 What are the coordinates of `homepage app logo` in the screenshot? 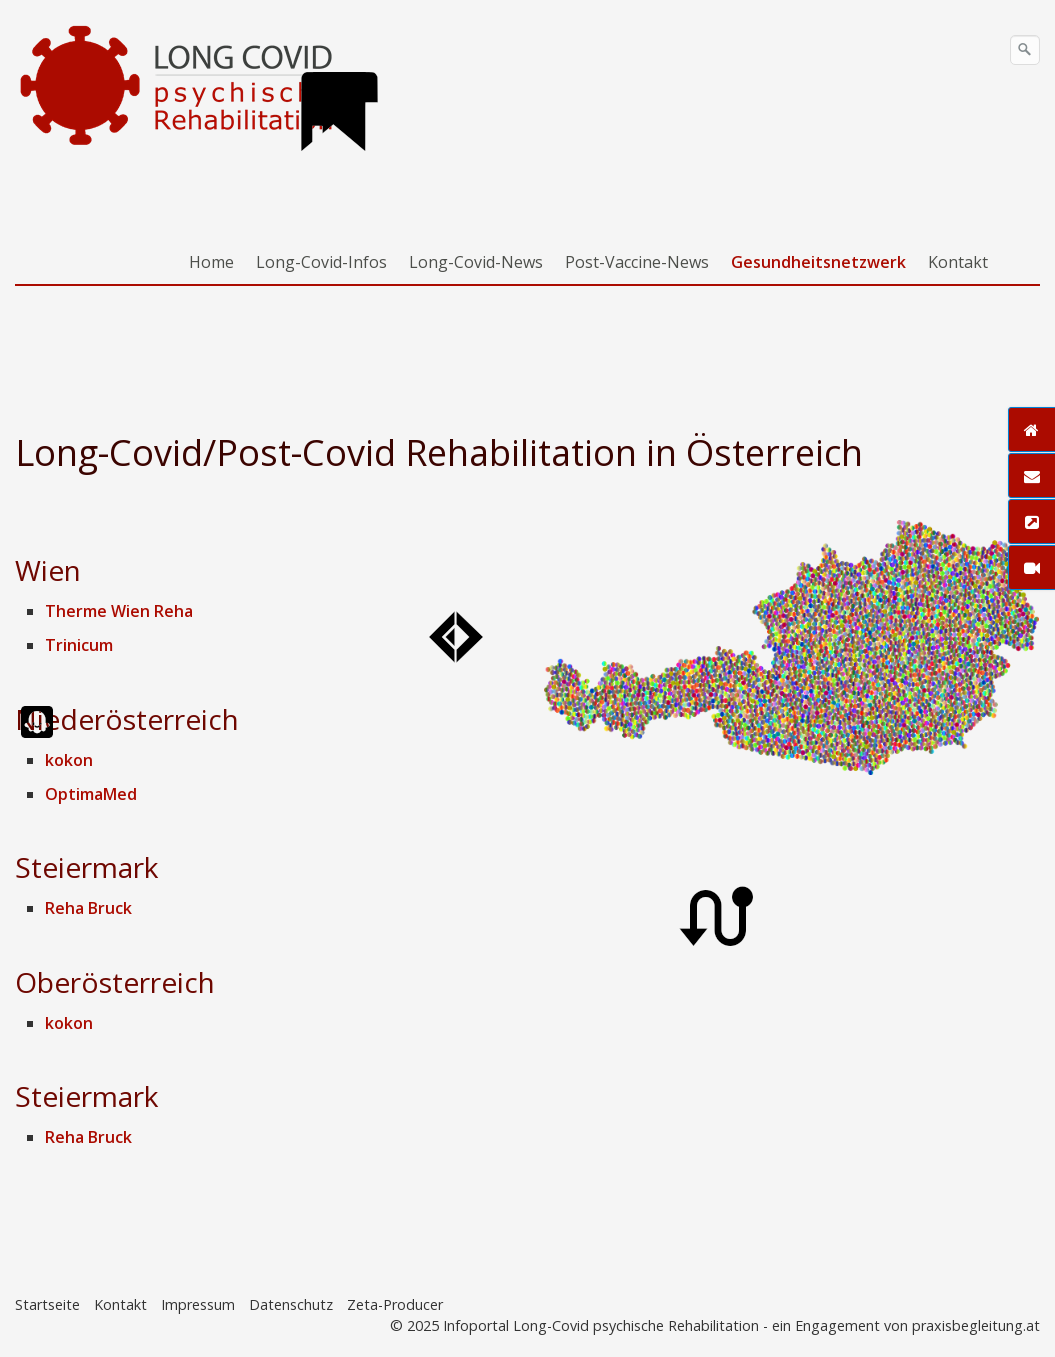 It's located at (339, 111).